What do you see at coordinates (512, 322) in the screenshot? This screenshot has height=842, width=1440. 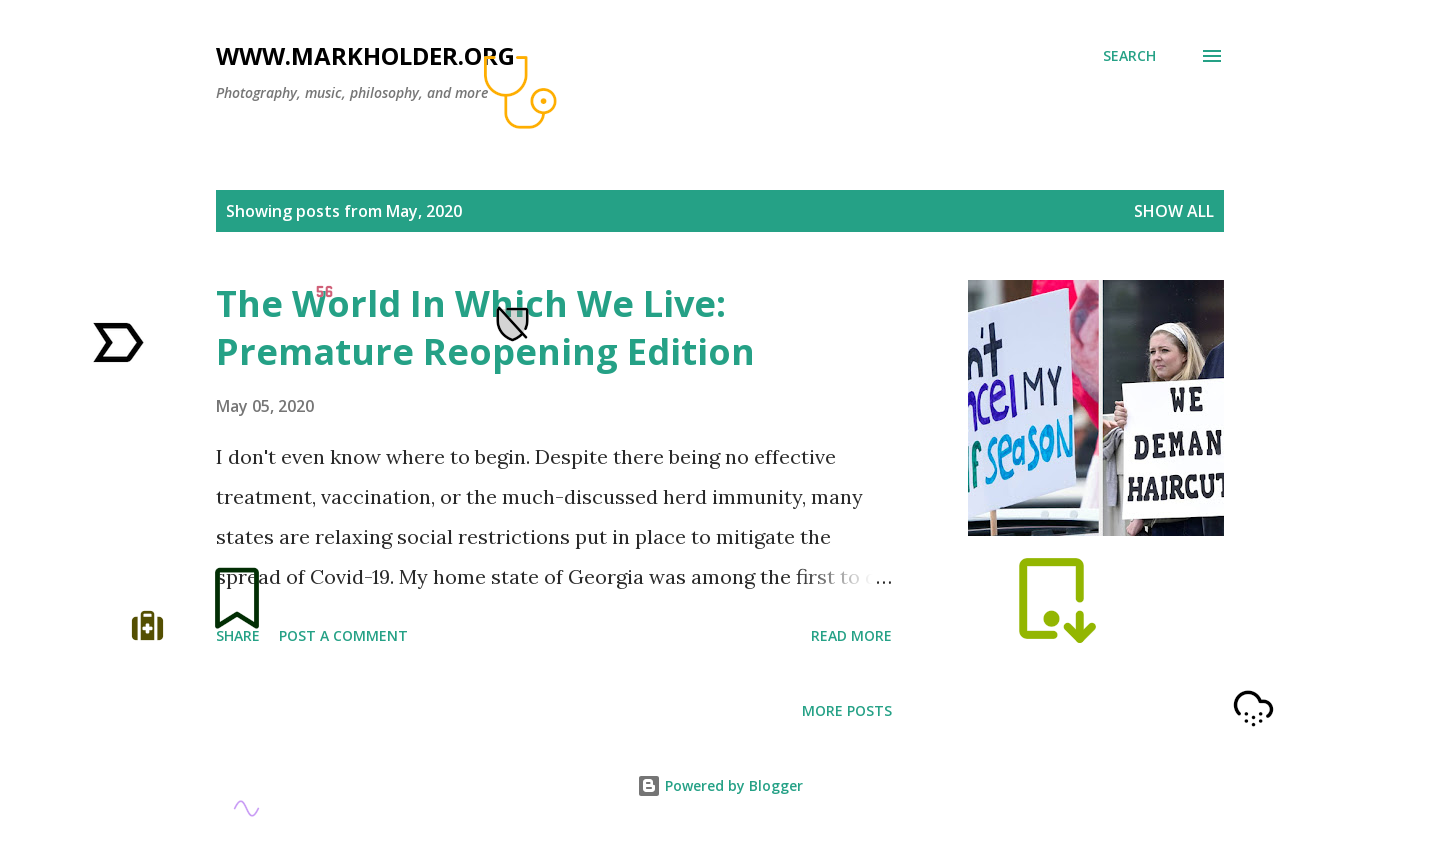 I see `security or protection is disabled` at bounding box center [512, 322].